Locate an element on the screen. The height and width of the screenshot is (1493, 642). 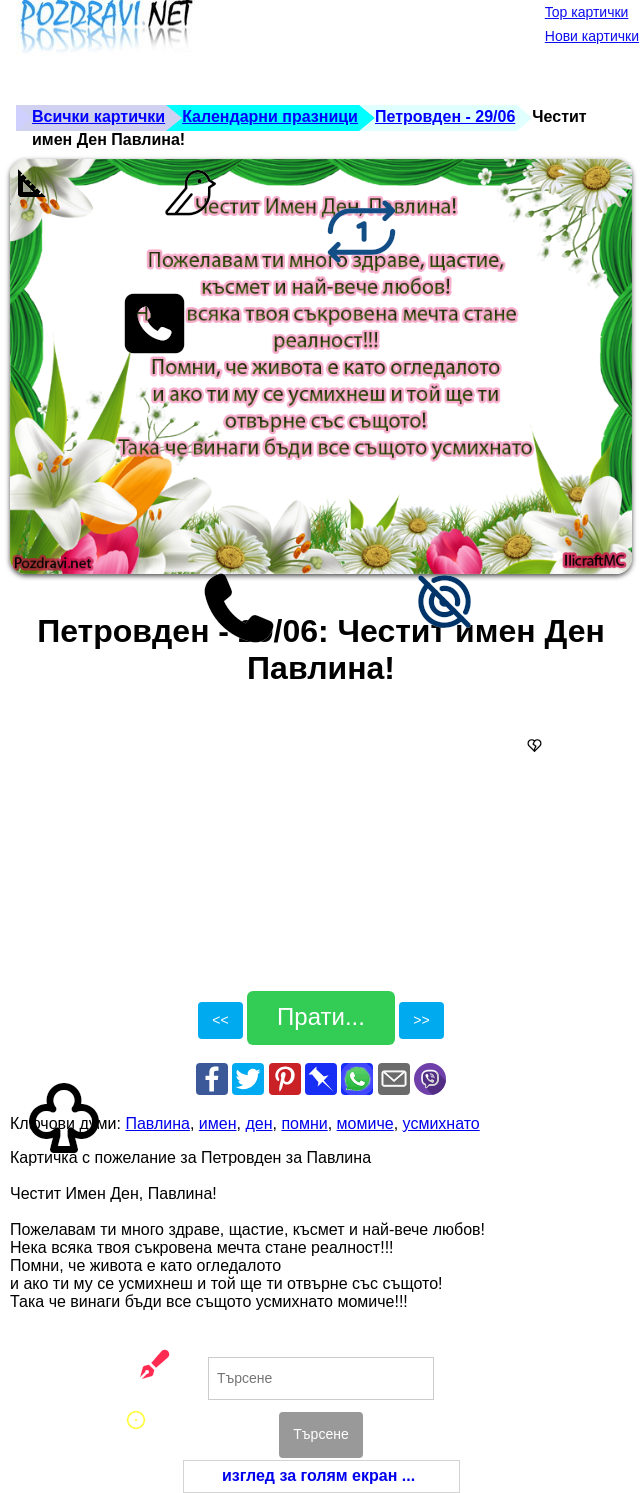
access twitter or social media sharing is located at coordinates (191, 194).